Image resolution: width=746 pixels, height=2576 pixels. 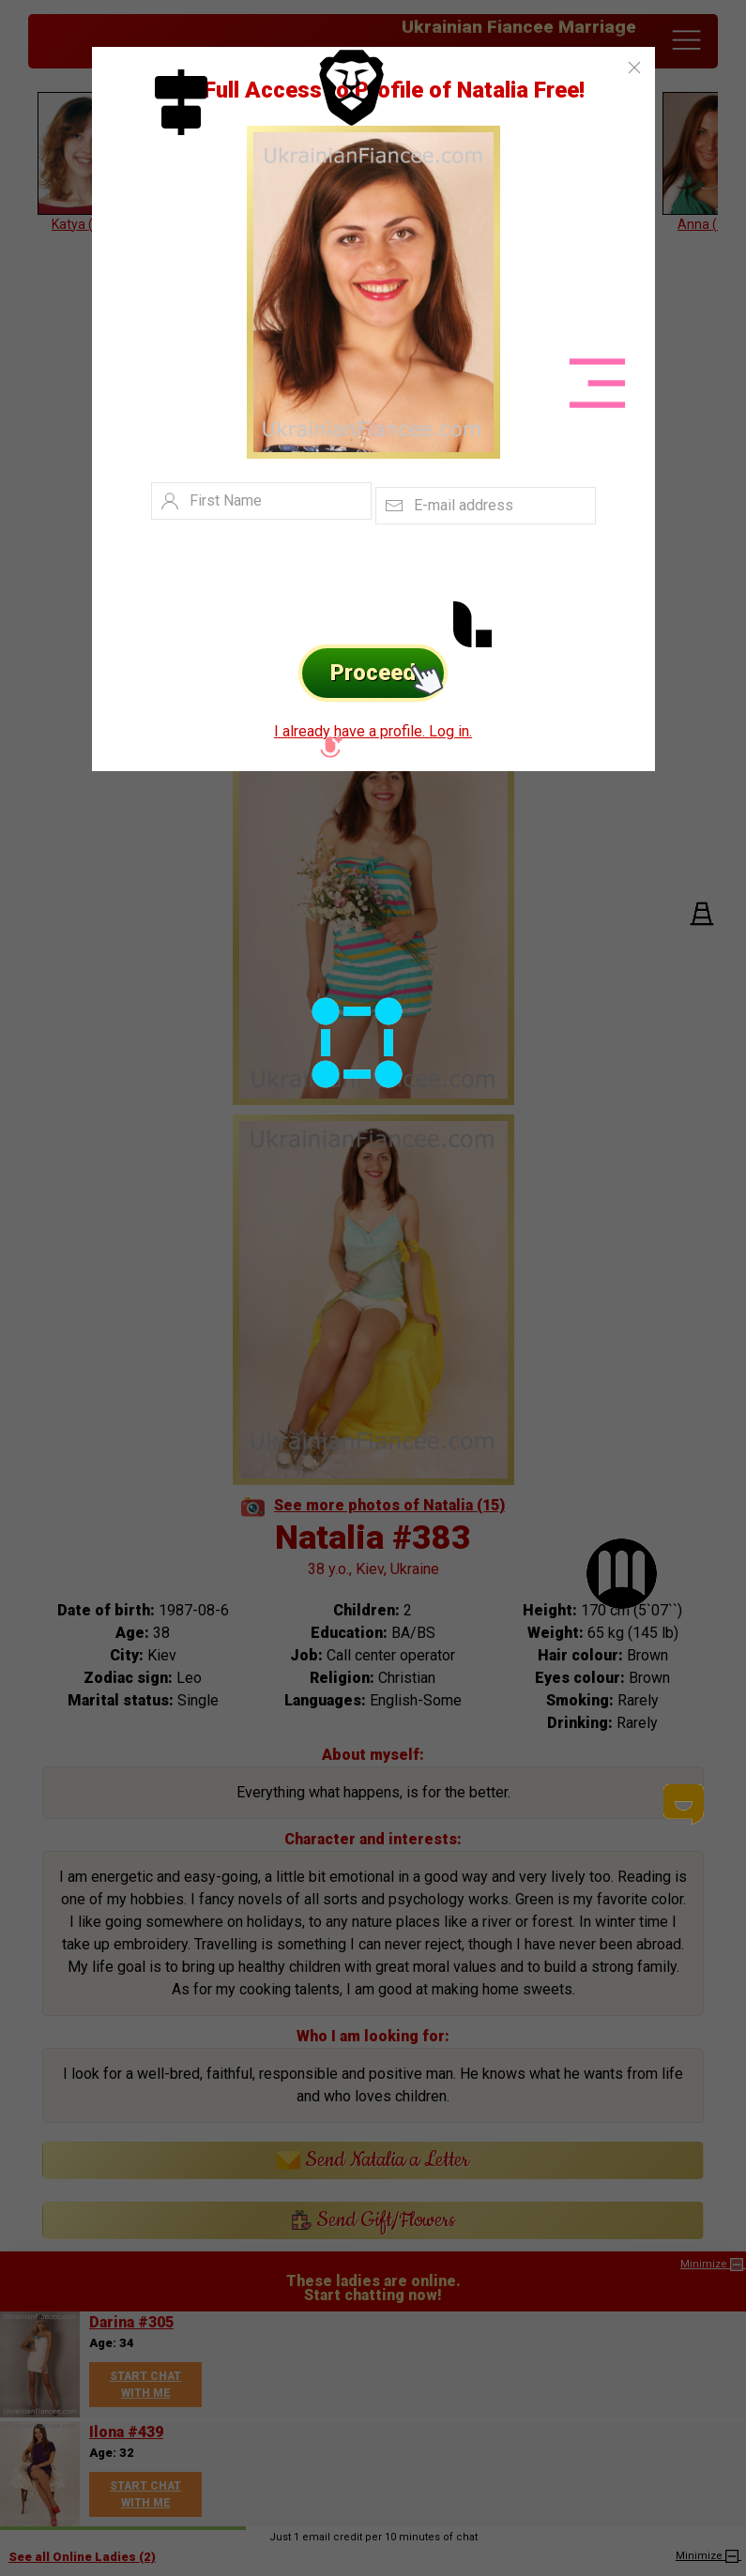 What do you see at coordinates (621, 1573) in the screenshot?
I see `mizuni brand logo` at bounding box center [621, 1573].